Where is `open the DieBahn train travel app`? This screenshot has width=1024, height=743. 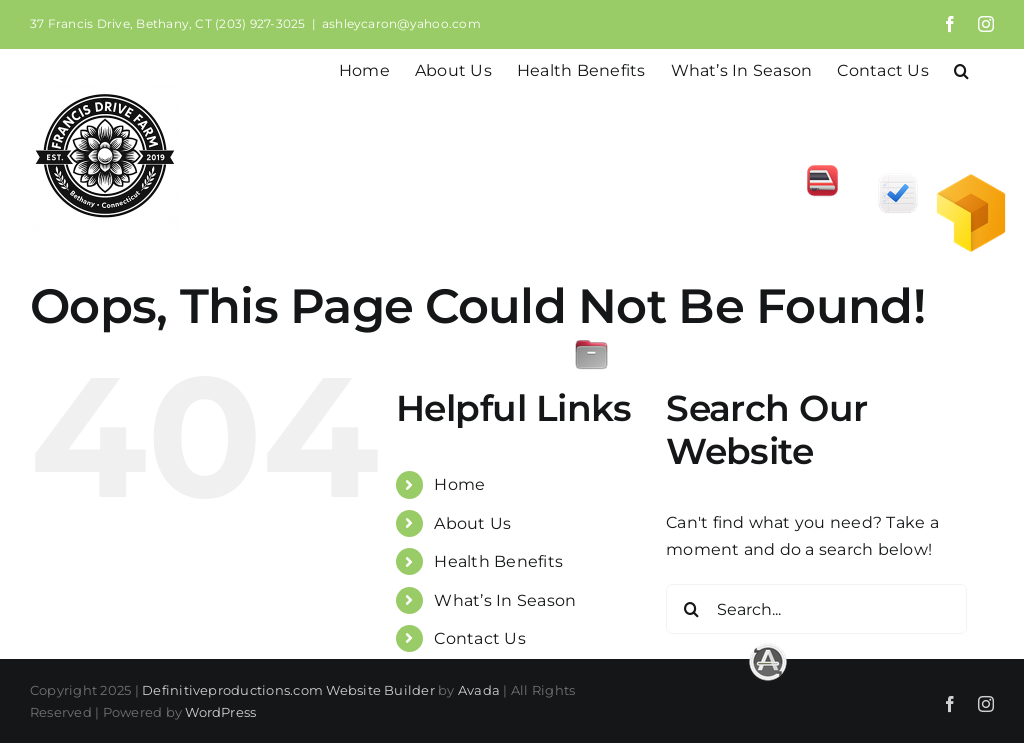
open the DieBahn train travel app is located at coordinates (822, 180).